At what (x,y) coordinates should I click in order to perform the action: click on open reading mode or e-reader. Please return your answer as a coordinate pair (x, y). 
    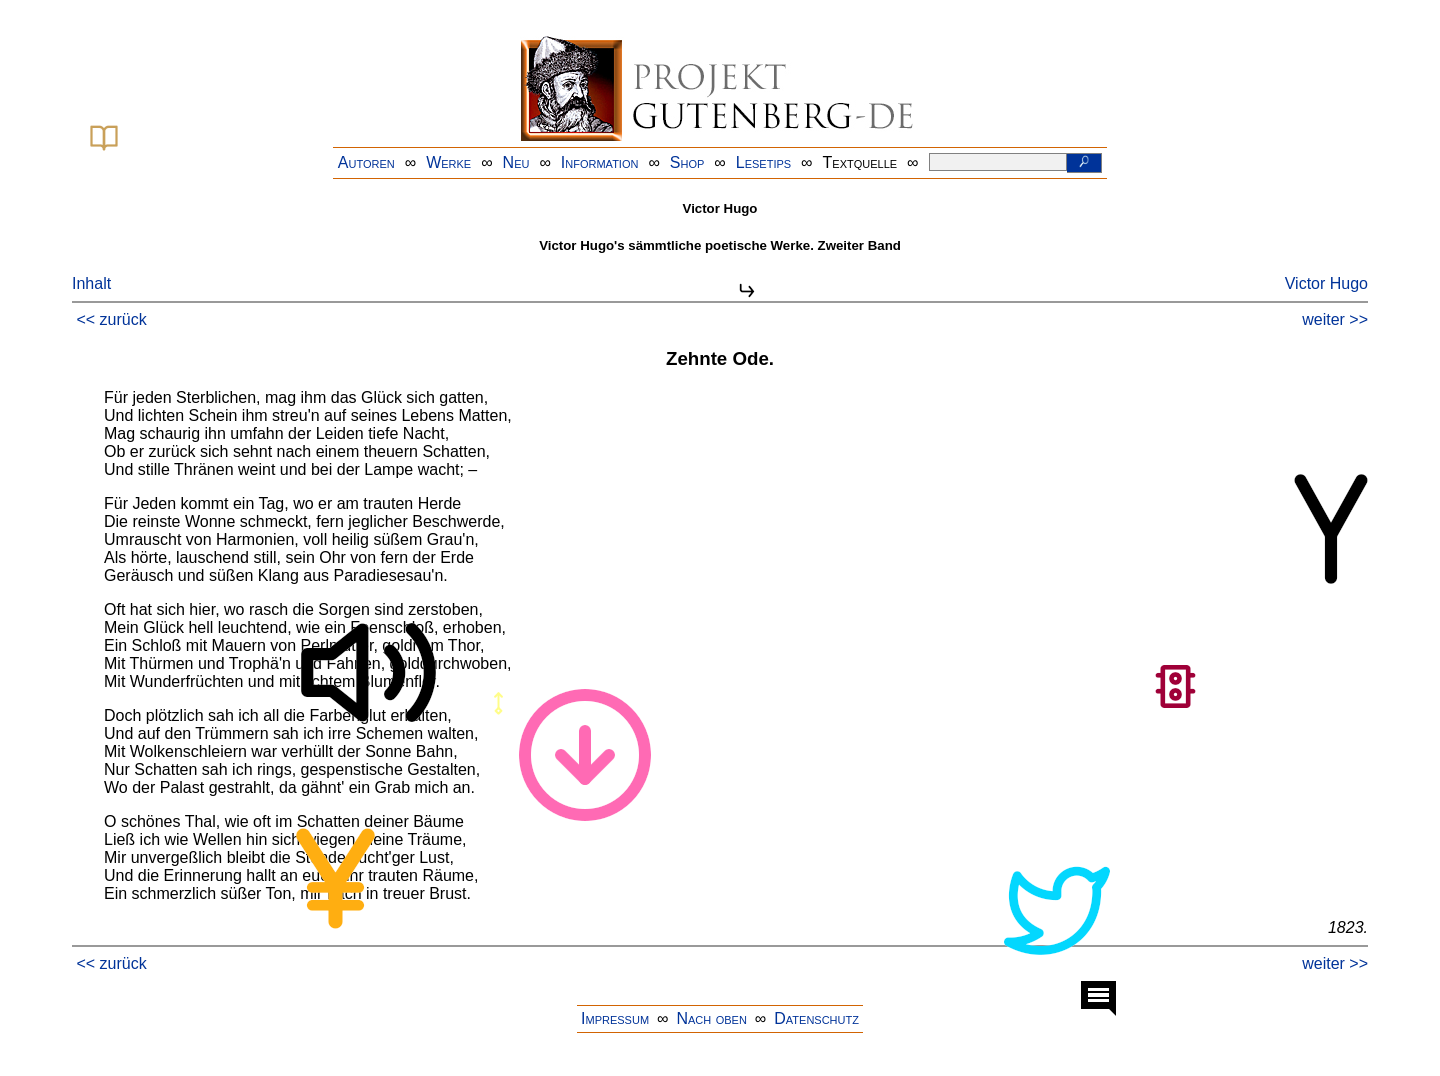
    Looking at the image, I should click on (104, 138).